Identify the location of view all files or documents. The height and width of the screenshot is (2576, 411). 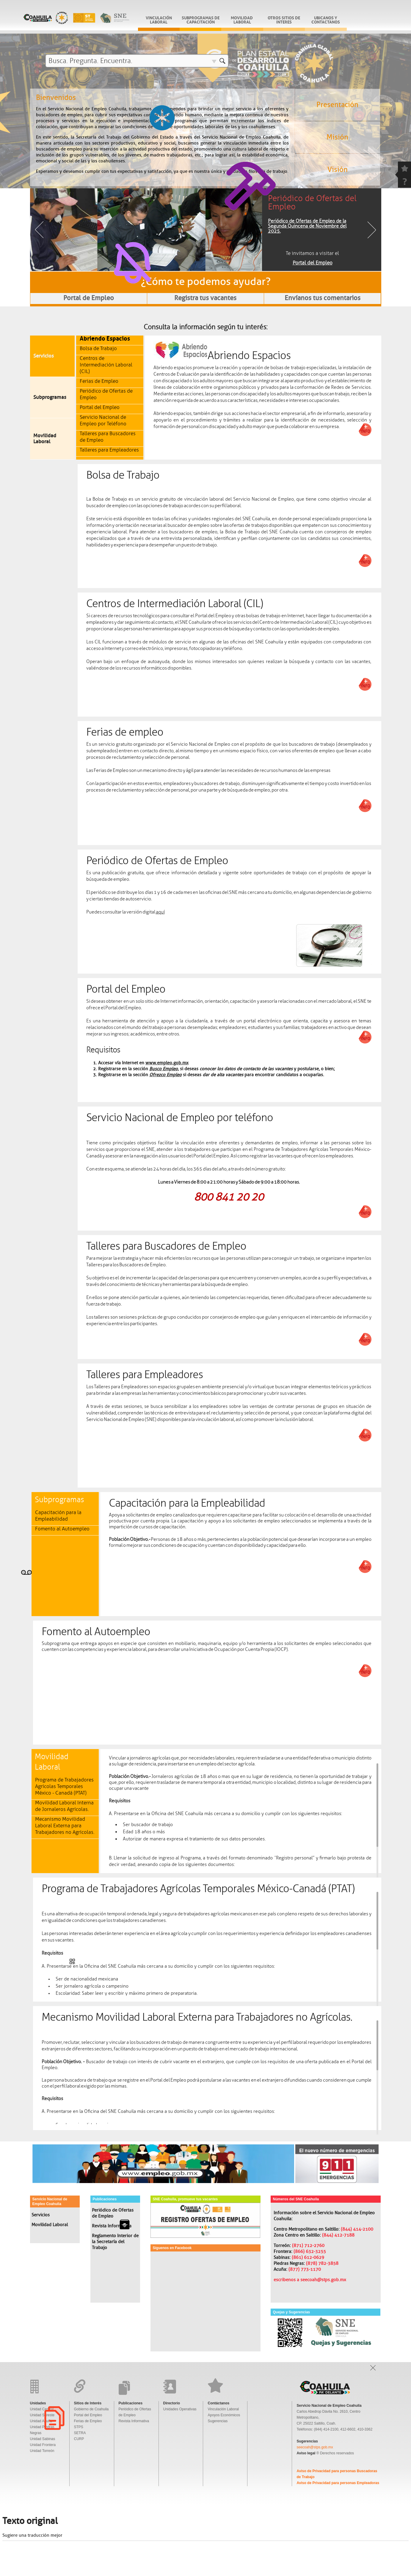
(54, 2418).